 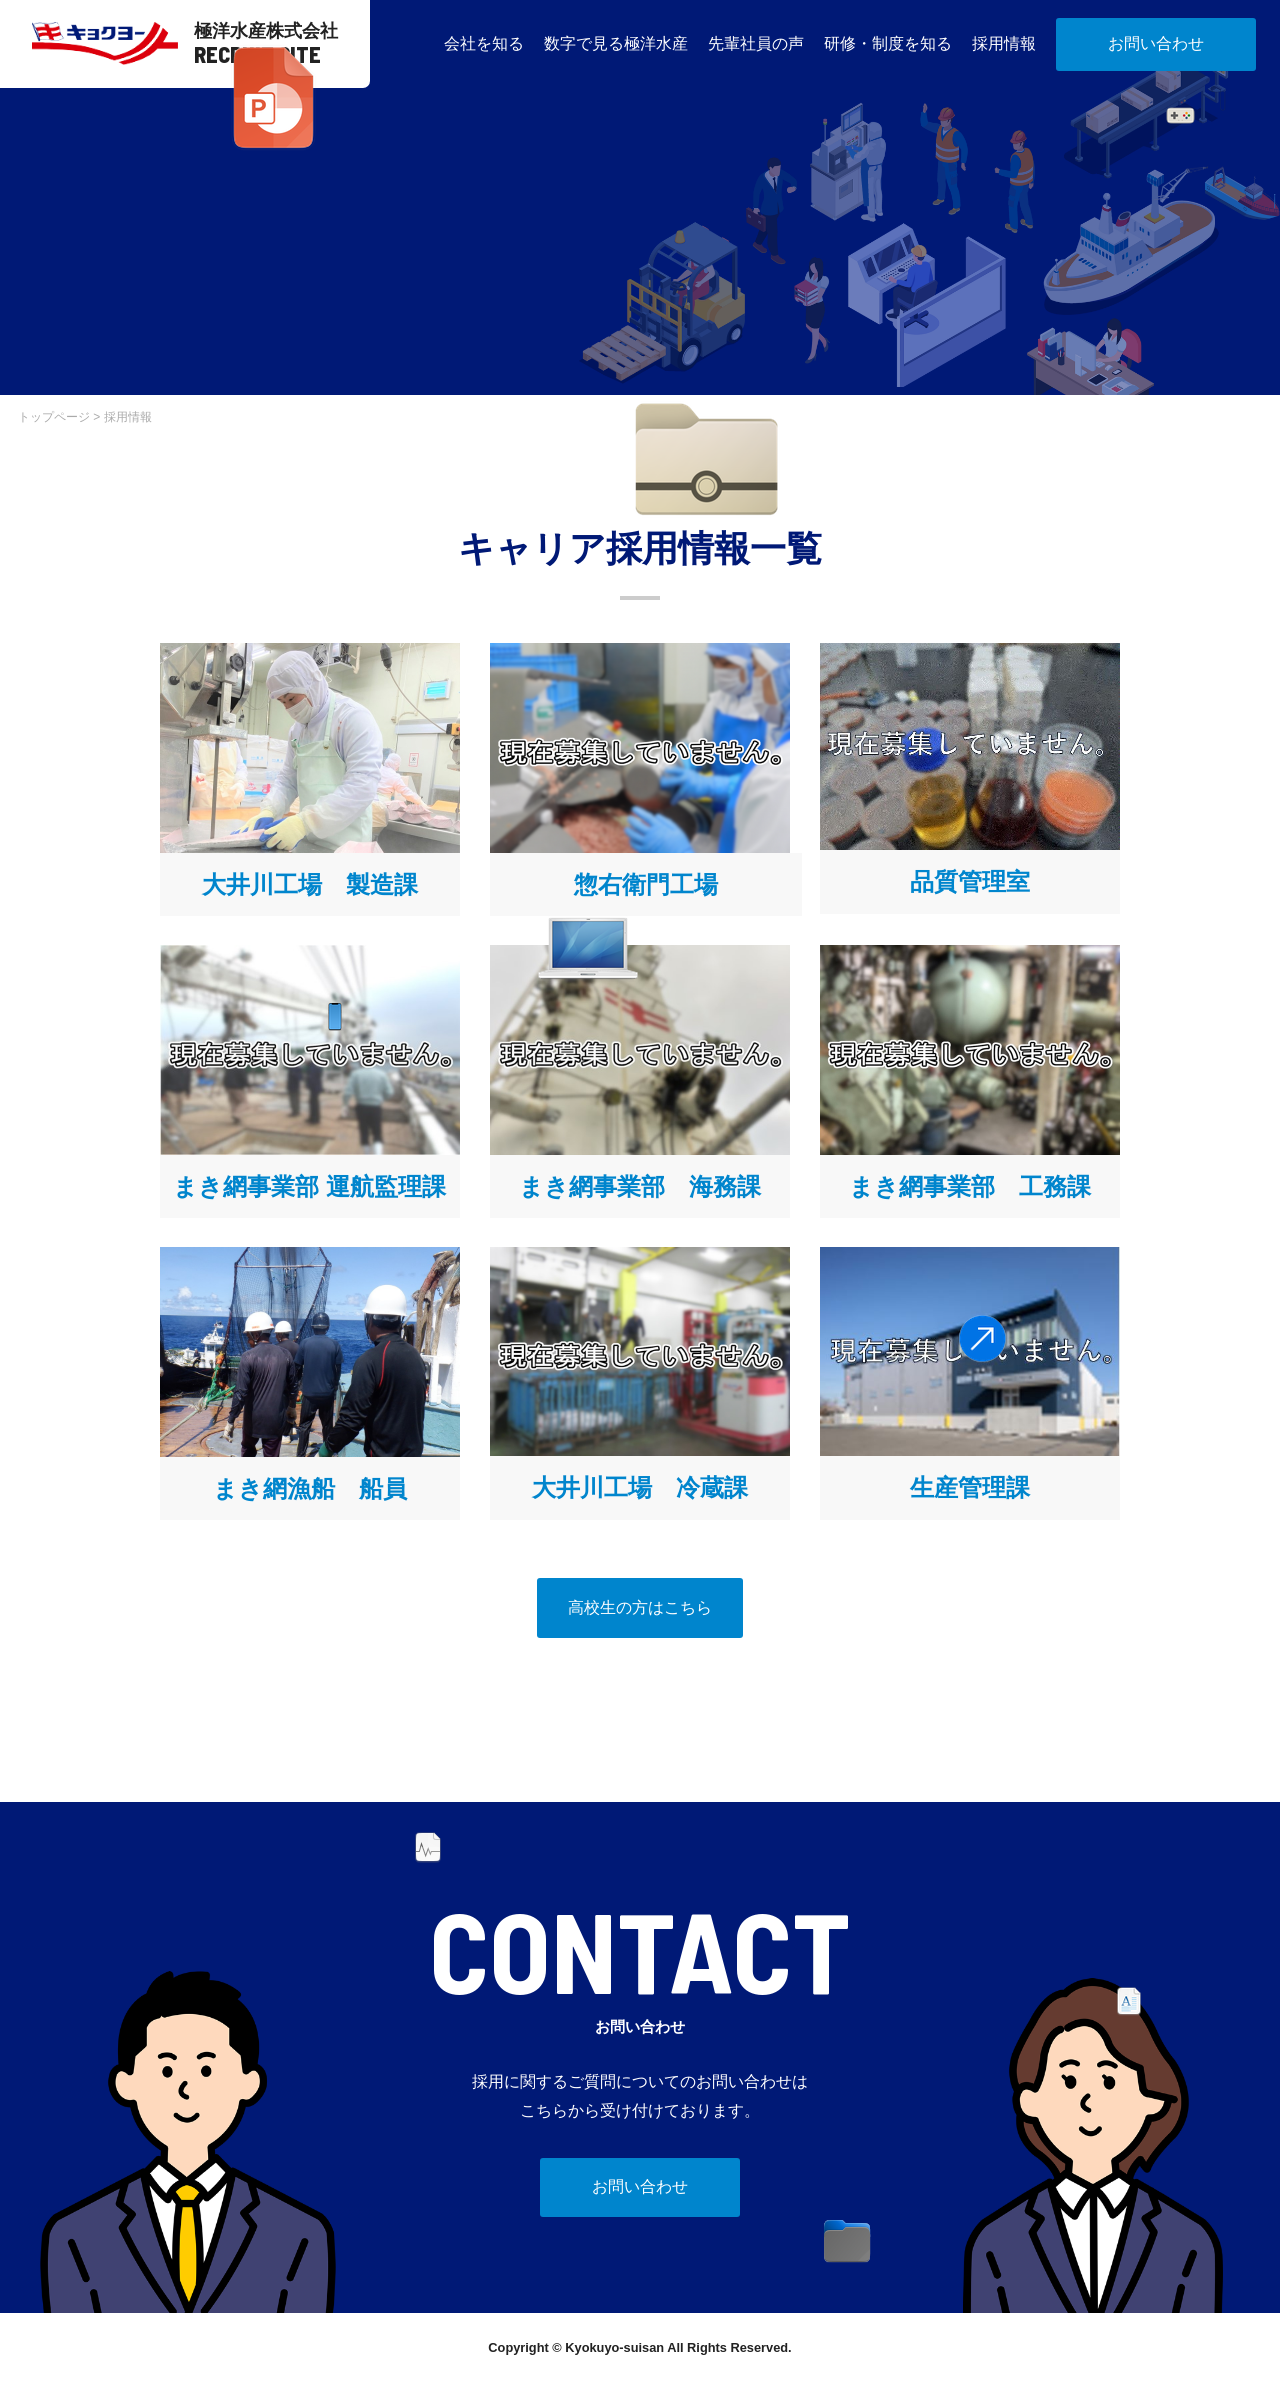 I want to click on a microsoft powerpoint file, so click(x=273, y=97).